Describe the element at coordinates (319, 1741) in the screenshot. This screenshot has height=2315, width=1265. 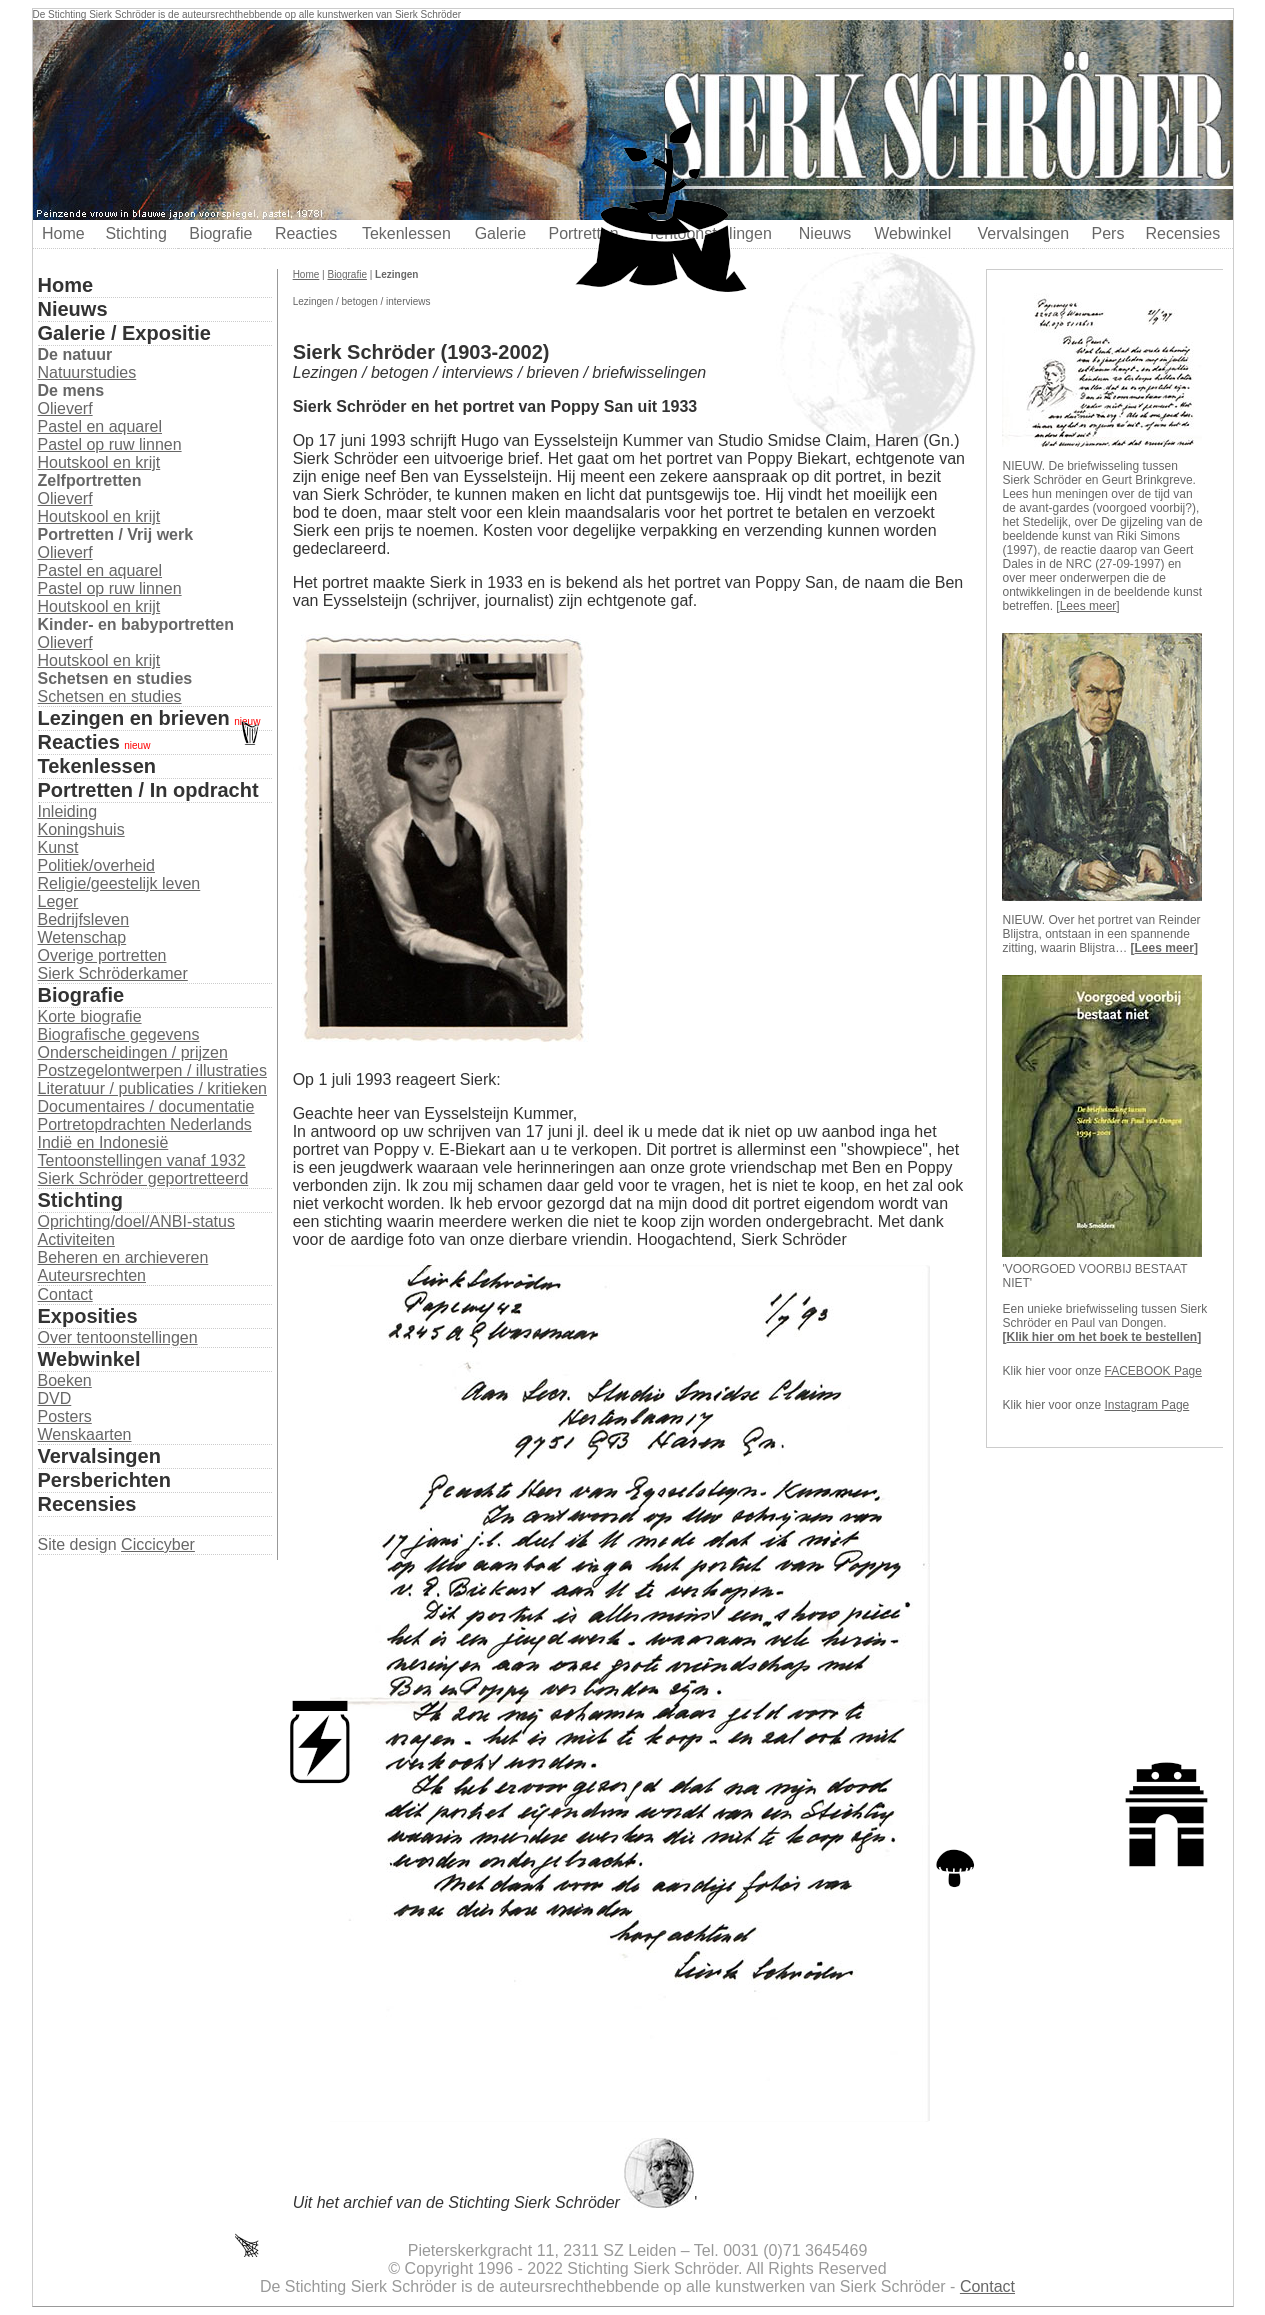
I see `use a stored power-up or energy boost` at that location.